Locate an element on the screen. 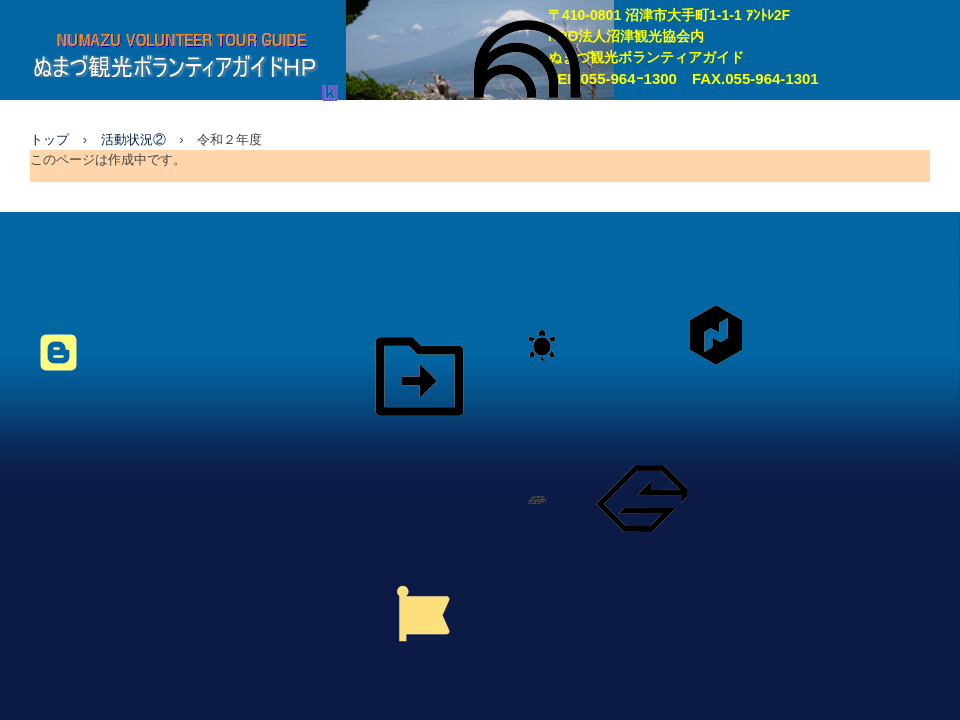 This screenshot has width=960, height=720. HashiCorp Nomad application logo is located at coordinates (716, 335).